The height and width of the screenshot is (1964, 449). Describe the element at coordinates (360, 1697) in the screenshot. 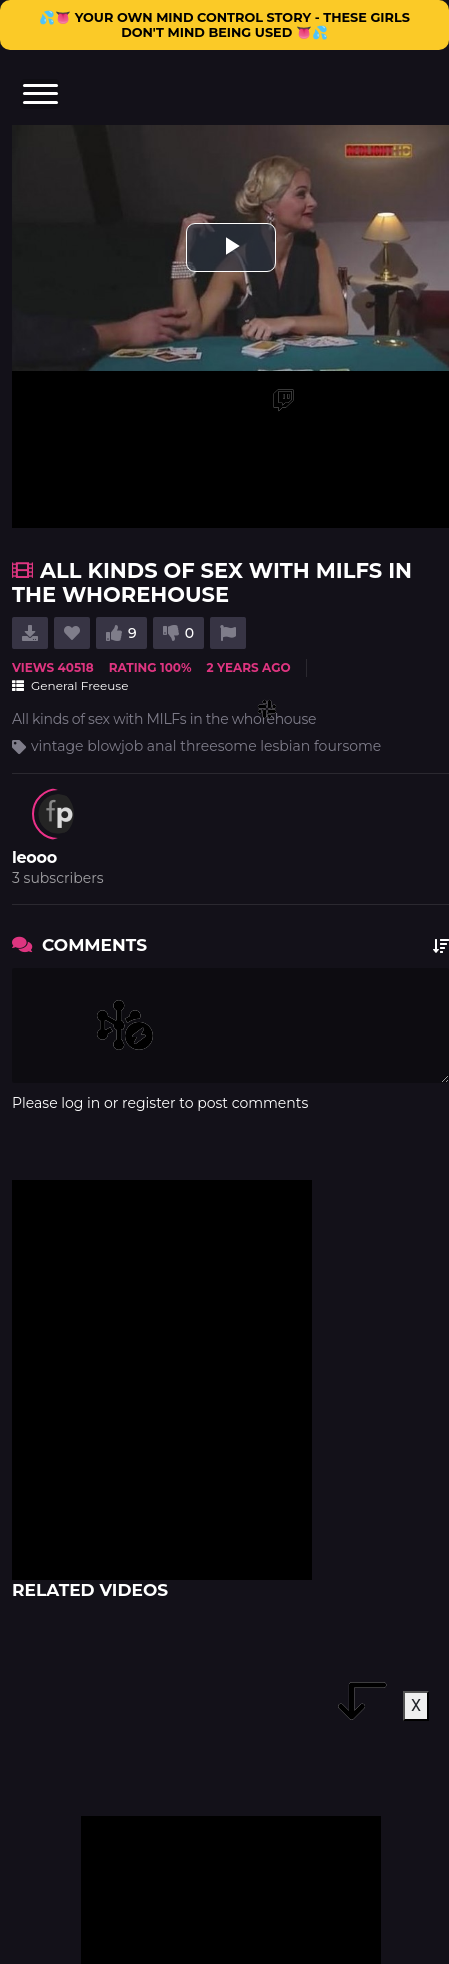

I see `navigate back and down in a menu hierarchy` at that location.